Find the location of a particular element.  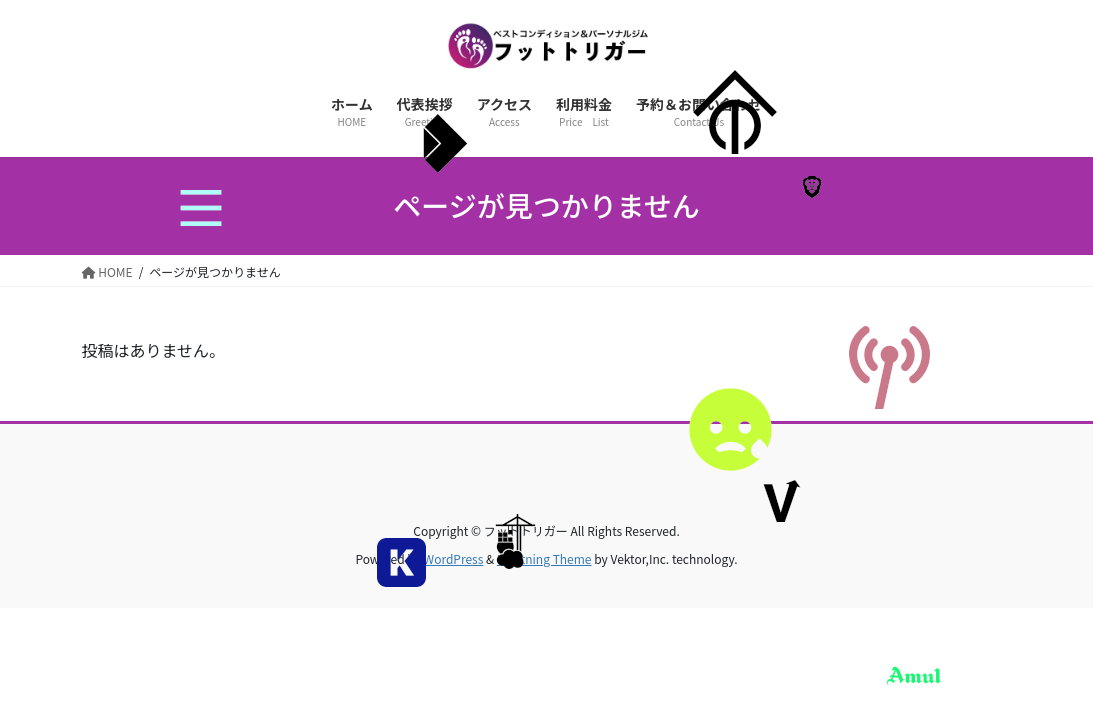

podcast index logo is located at coordinates (889, 367).